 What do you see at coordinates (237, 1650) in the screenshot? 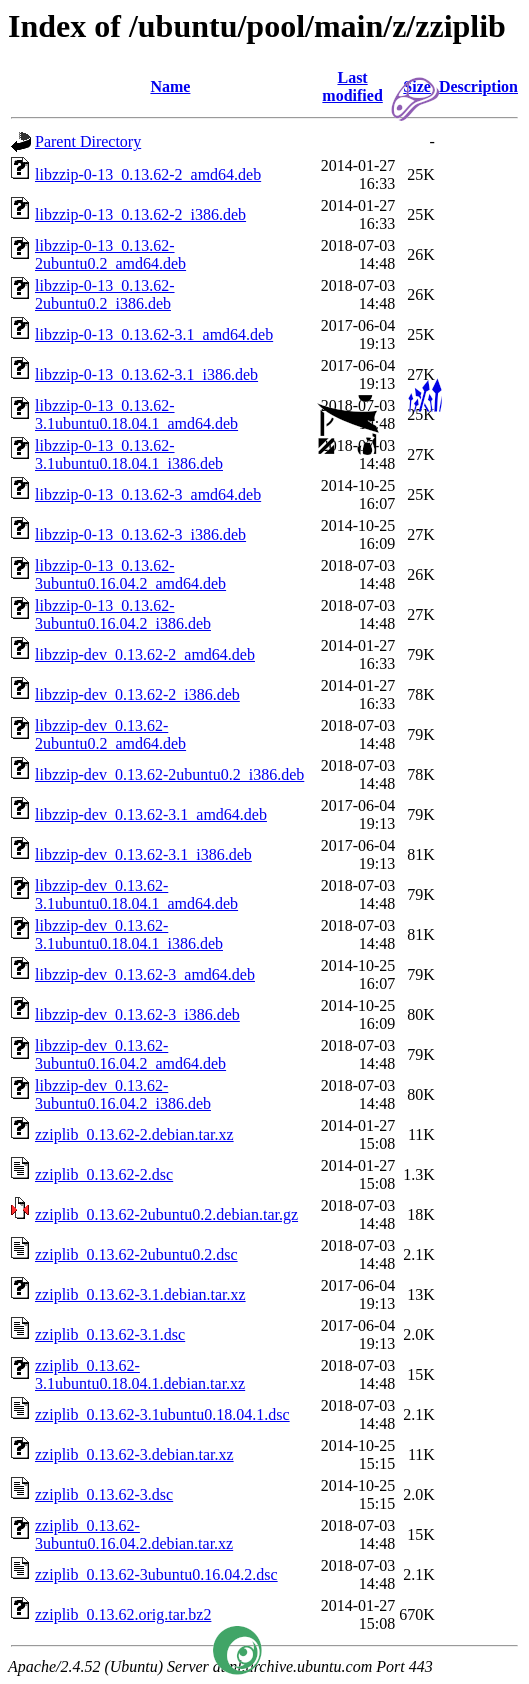
I see `toggle visibility or show/hide content` at bounding box center [237, 1650].